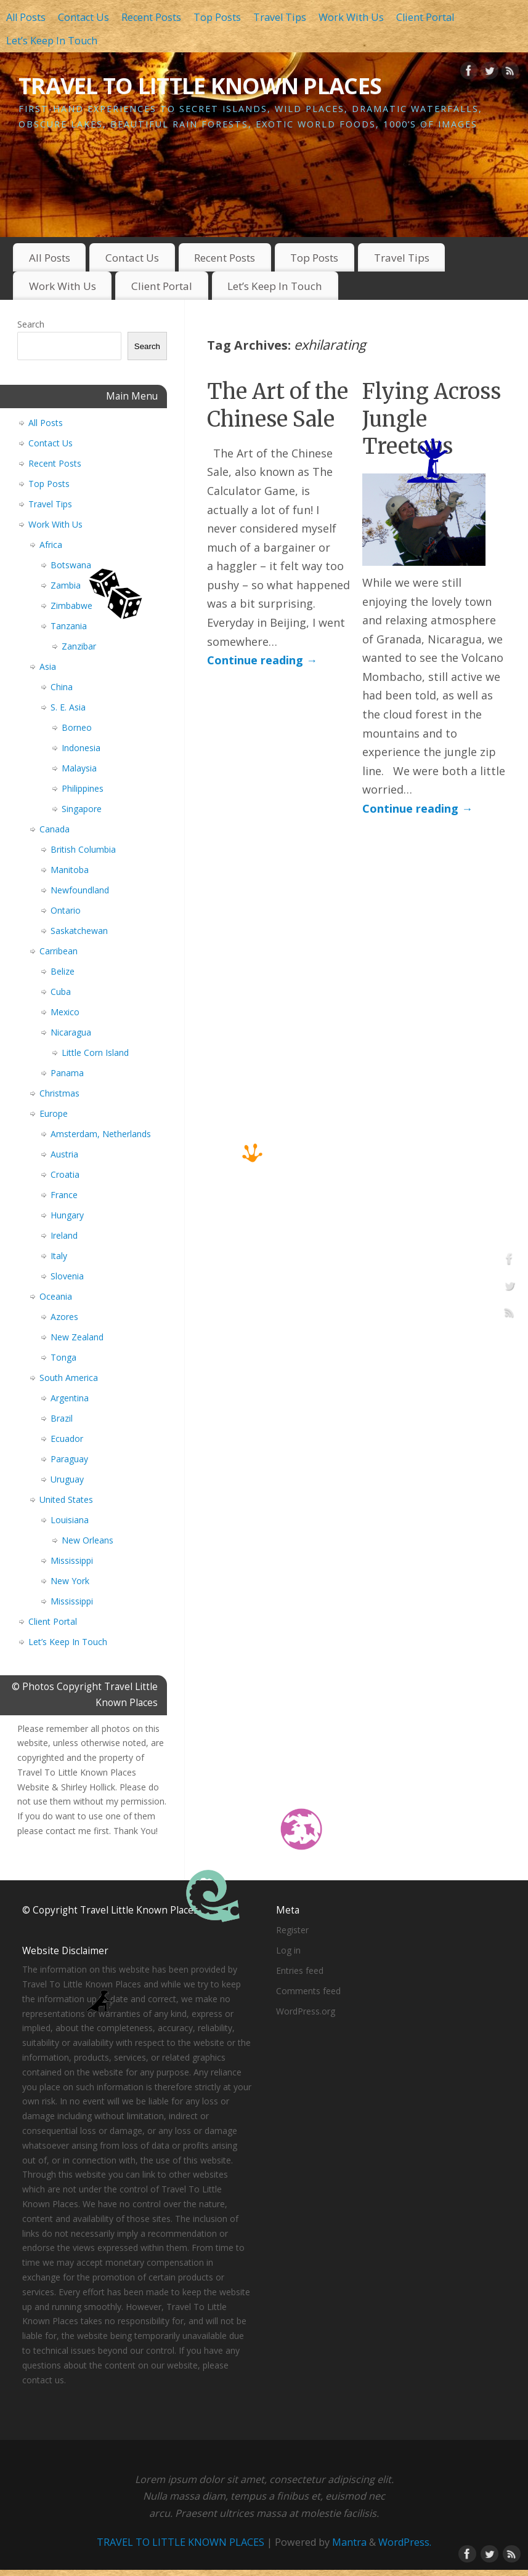 The height and width of the screenshot is (2576, 528). Describe the element at coordinates (115, 594) in the screenshot. I see `roll the dice or randomize selection` at that location.